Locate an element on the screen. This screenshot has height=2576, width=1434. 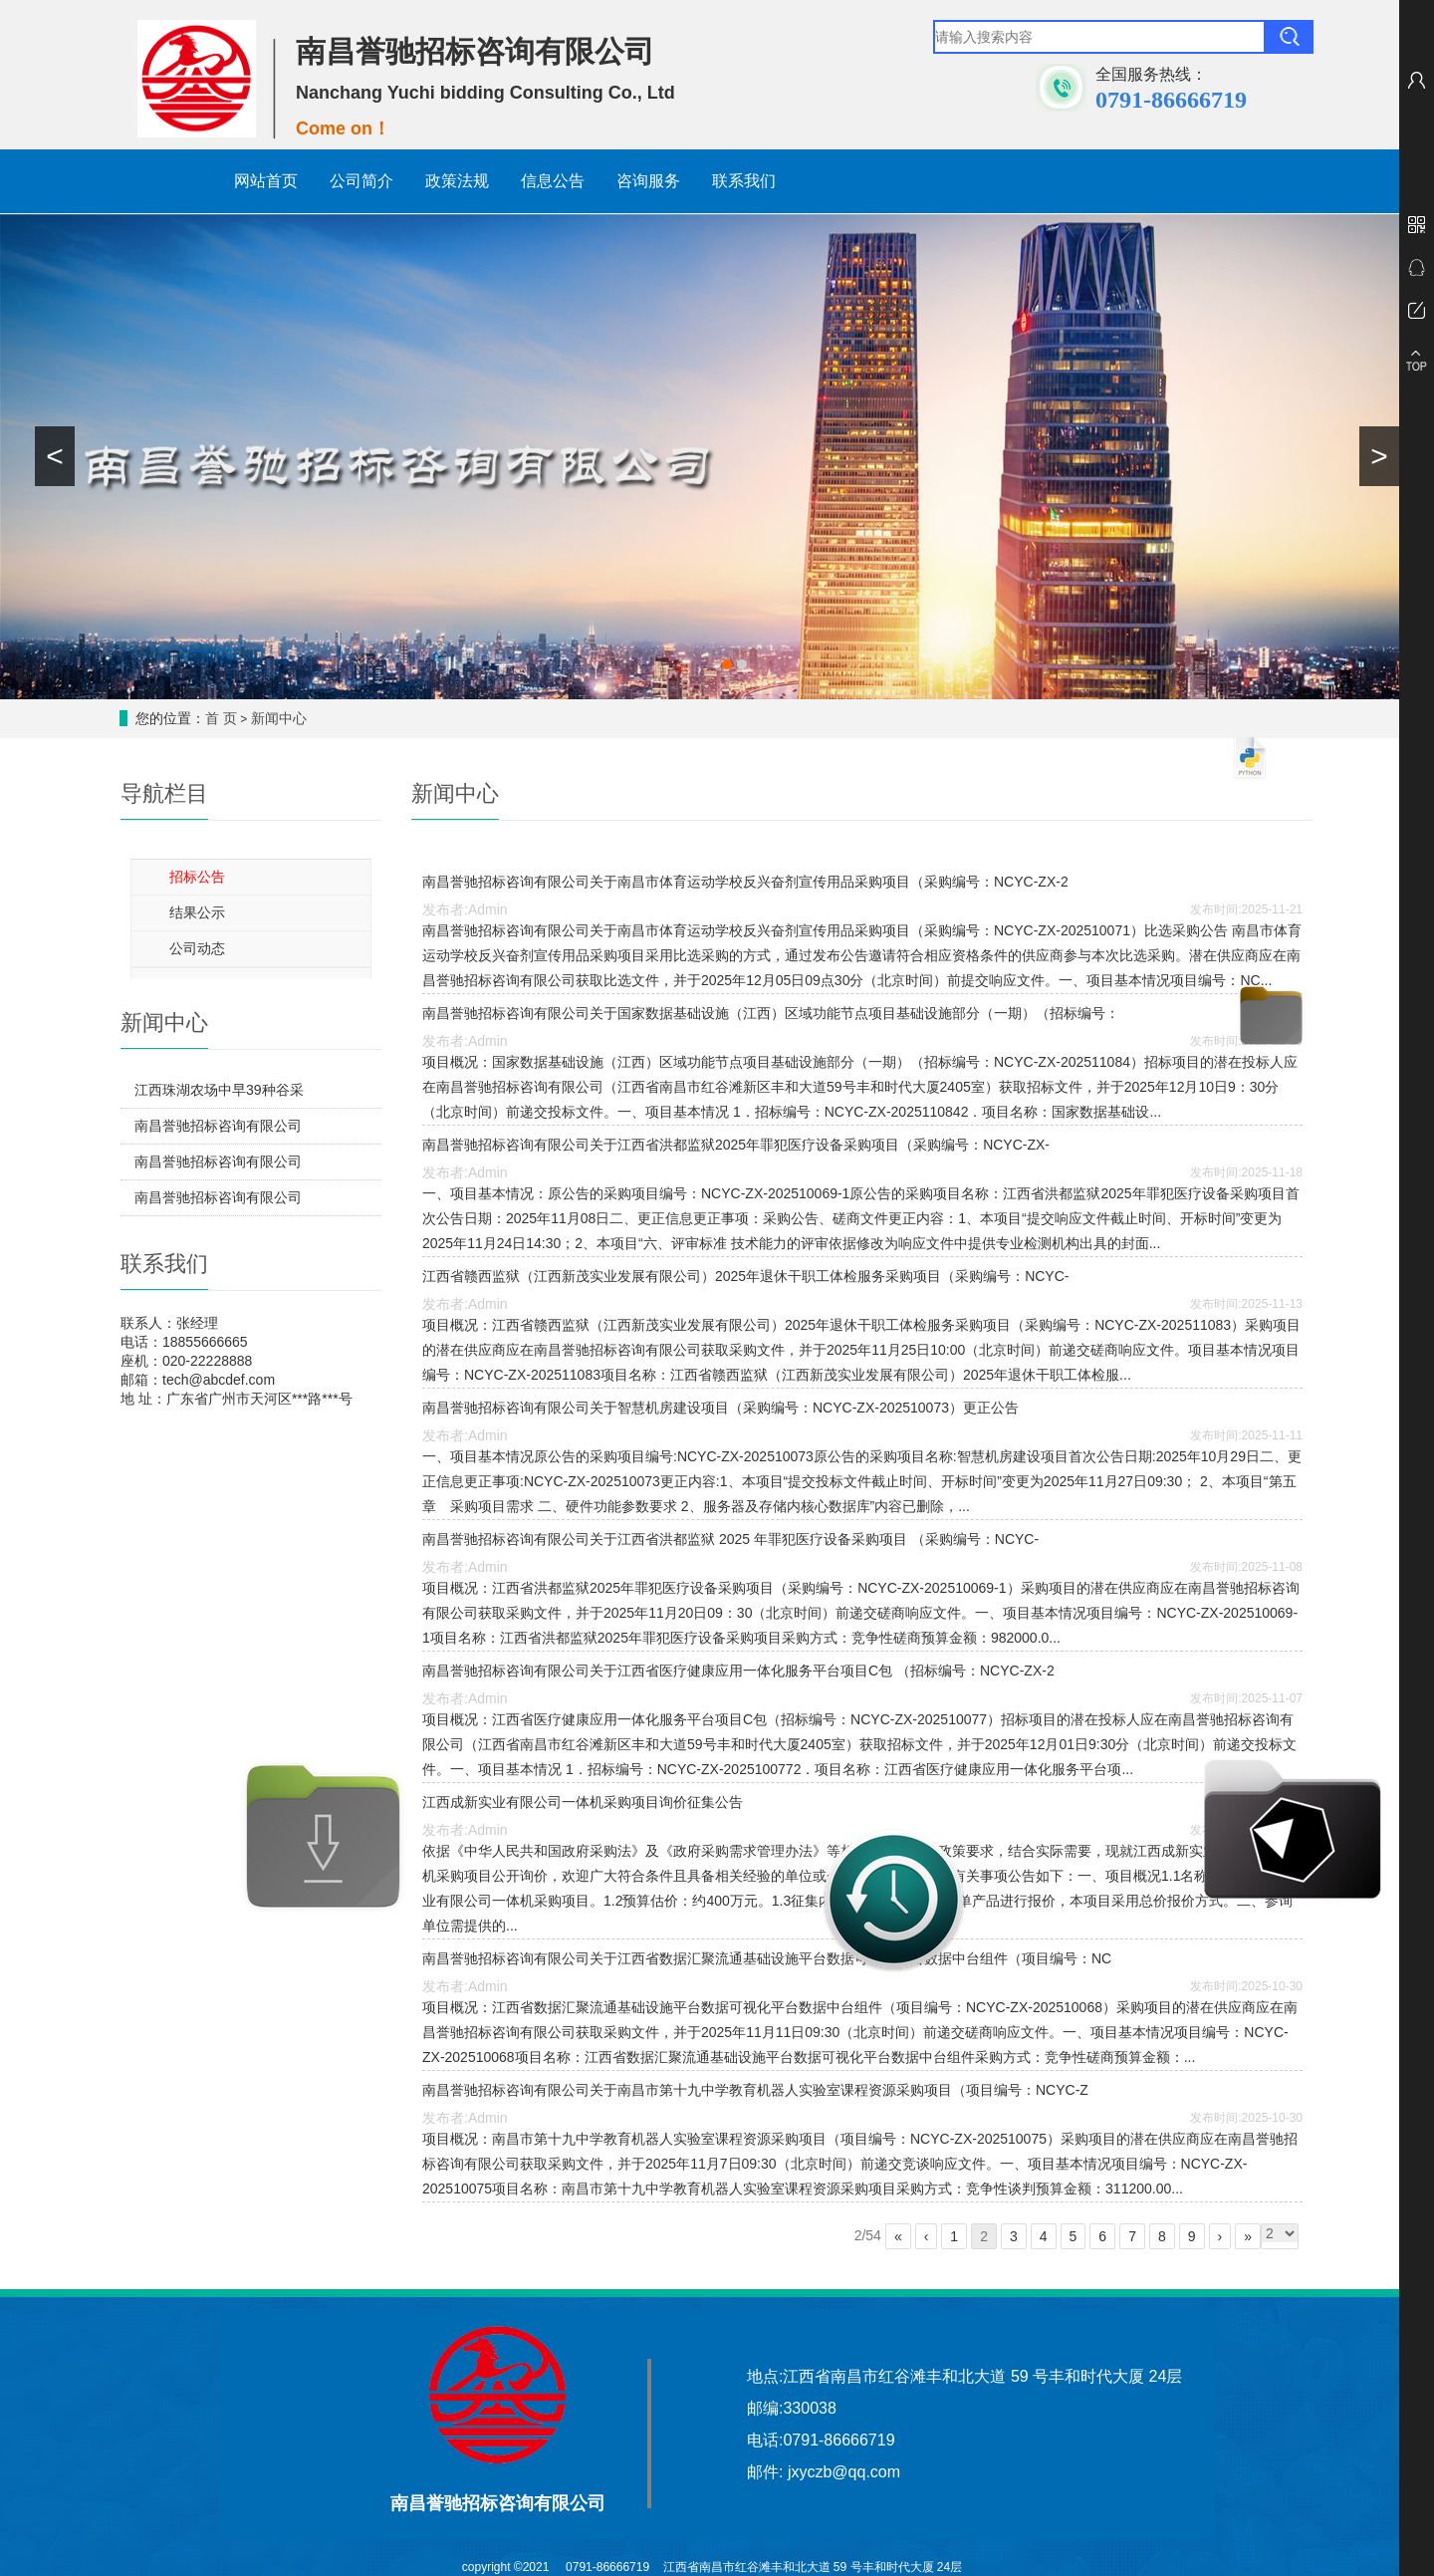
open your downloads folder is located at coordinates (323, 1836).